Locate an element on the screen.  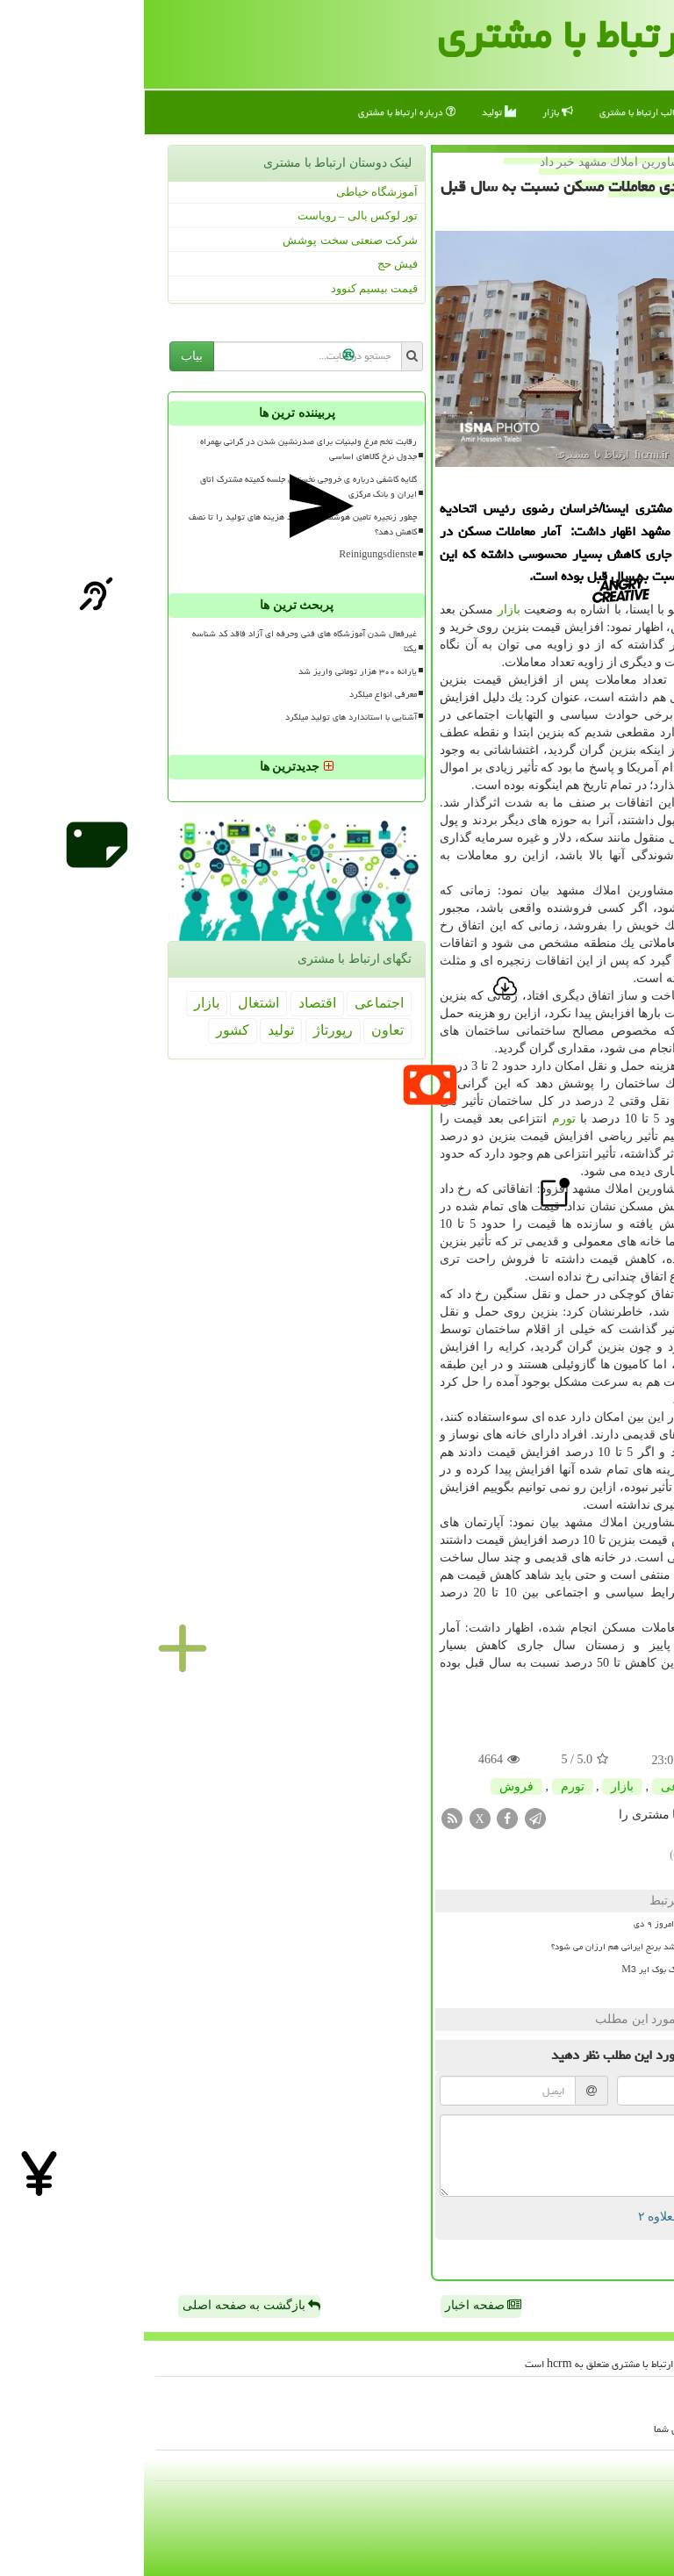
rust programming language logo is located at coordinates (348, 355).